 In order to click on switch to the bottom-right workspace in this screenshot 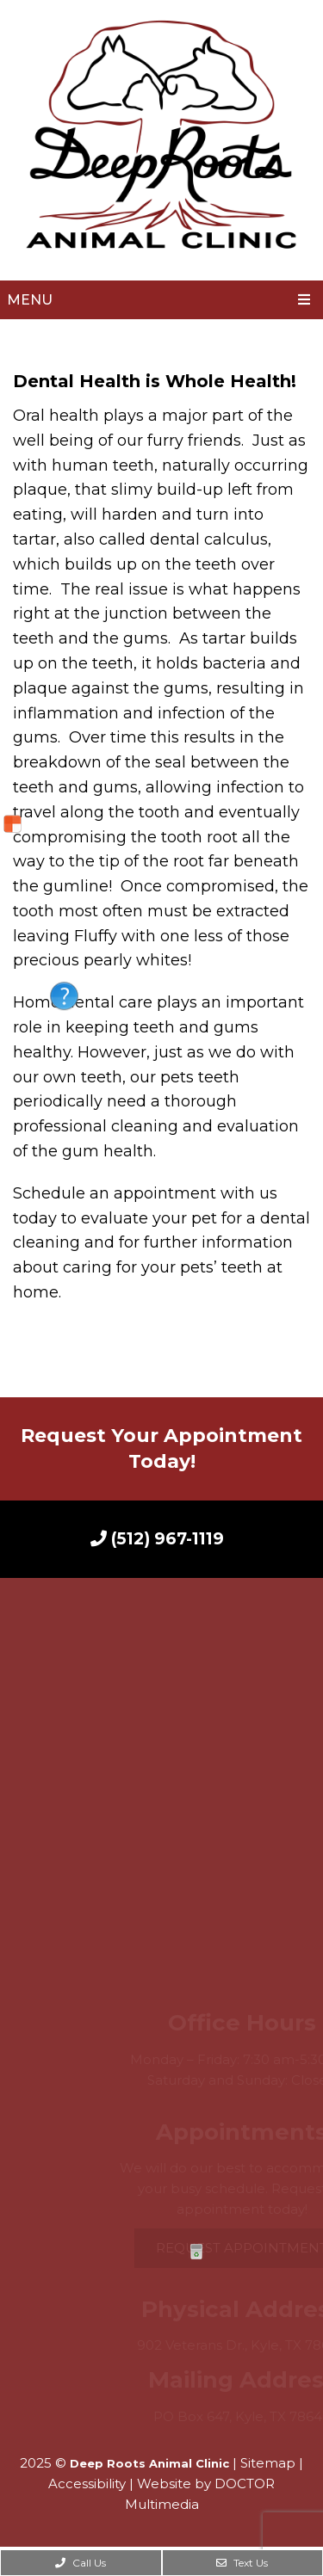, I will do `click(12, 823)`.